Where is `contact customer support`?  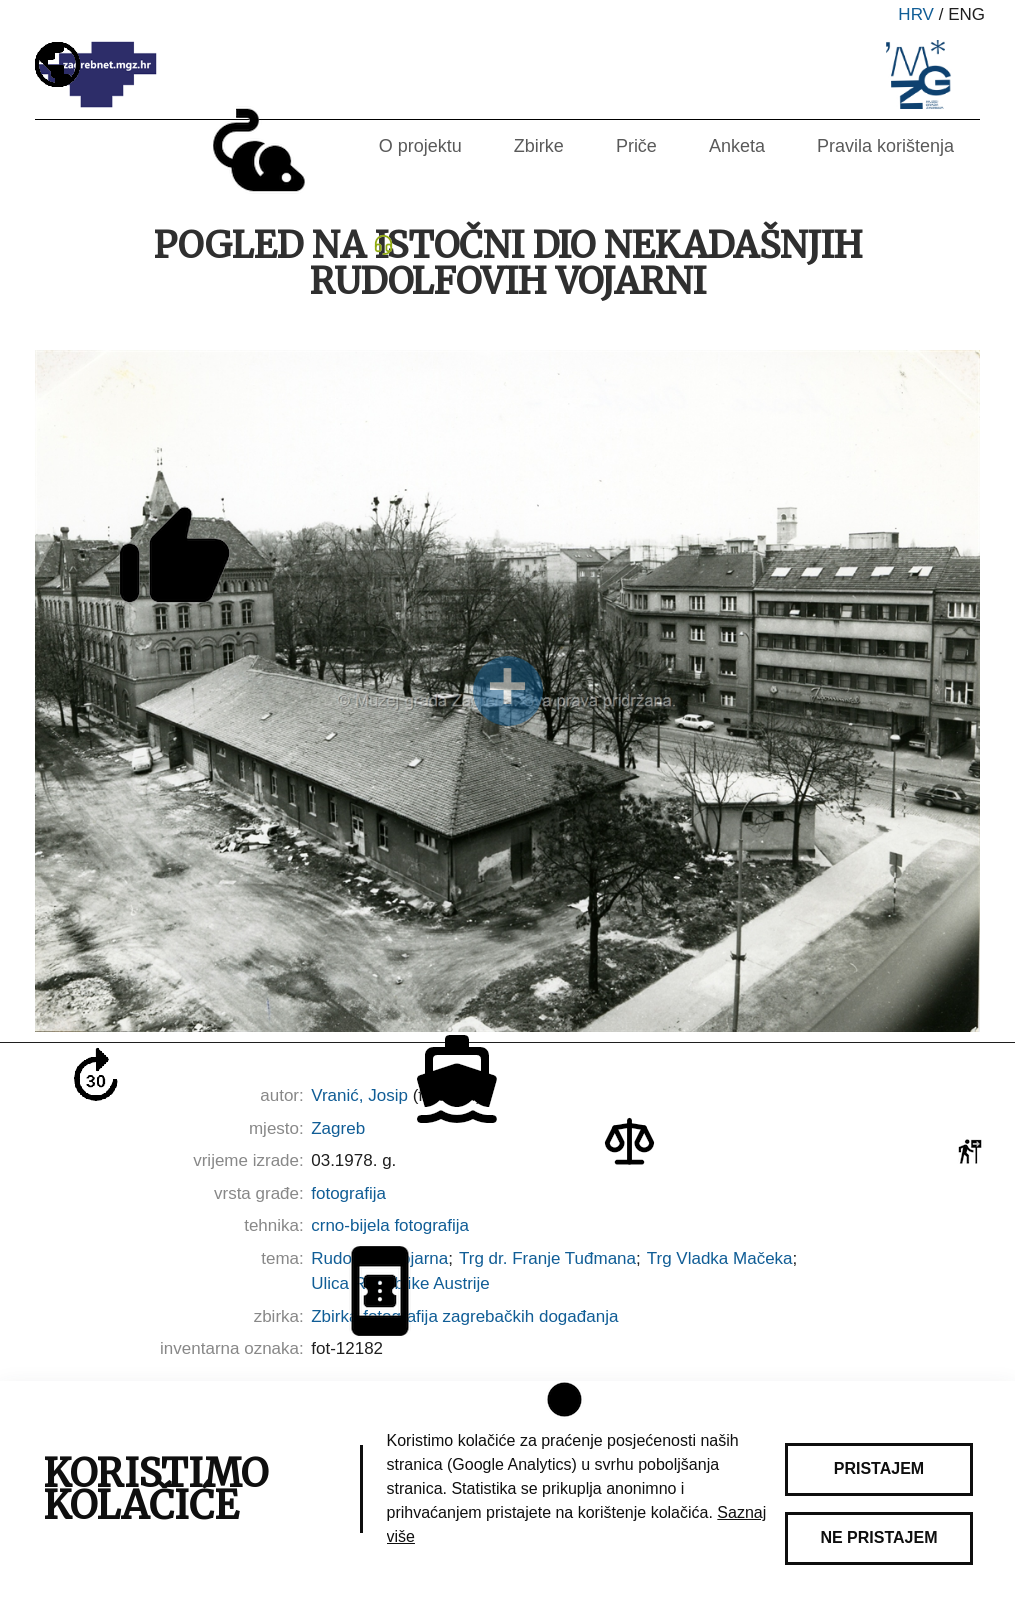
contact customer support is located at coordinates (383, 244).